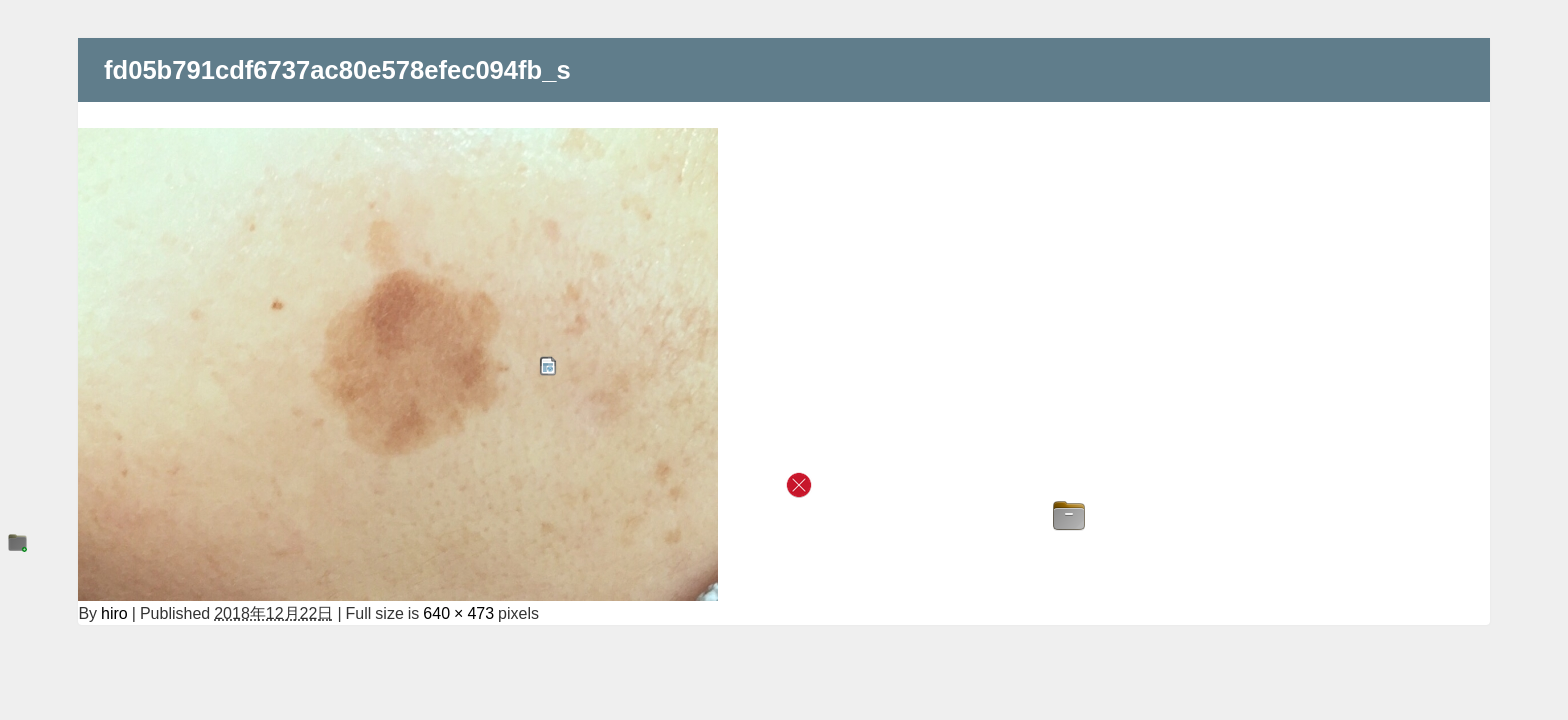 Image resolution: width=1568 pixels, height=720 pixels. I want to click on open a web template document file, so click(548, 366).